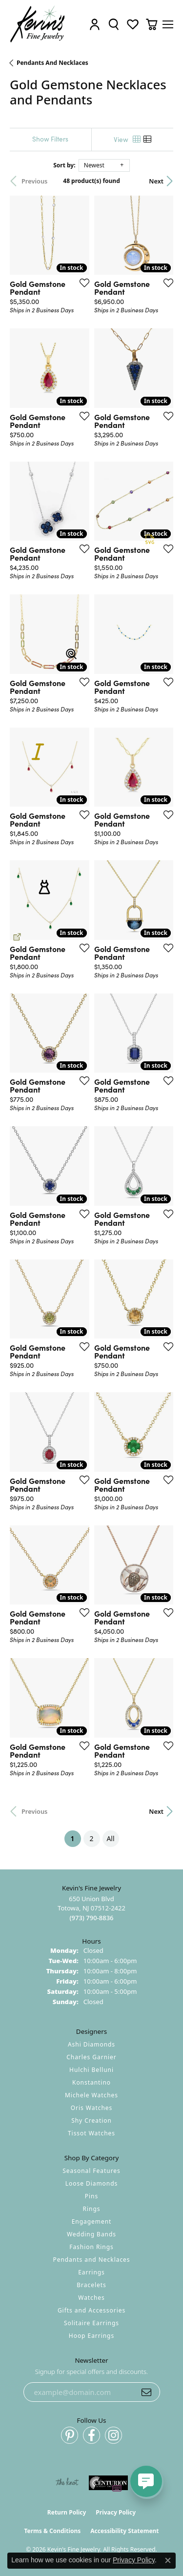 The image size is (183, 2576). What do you see at coordinates (117, 2488) in the screenshot?
I see `open the on-screen keyboard` at bounding box center [117, 2488].